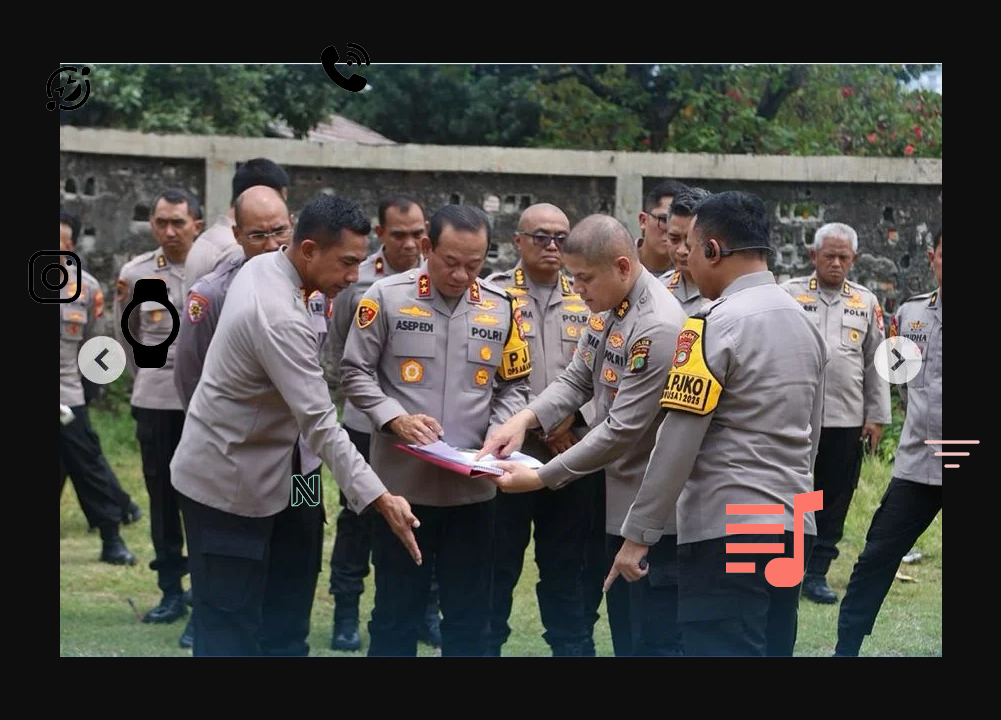 This screenshot has height=720, width=1001. What do you see at coordinates (55, 277) in the screenshot?
I see `open the Instagram app` at bounding box center [55, 277].